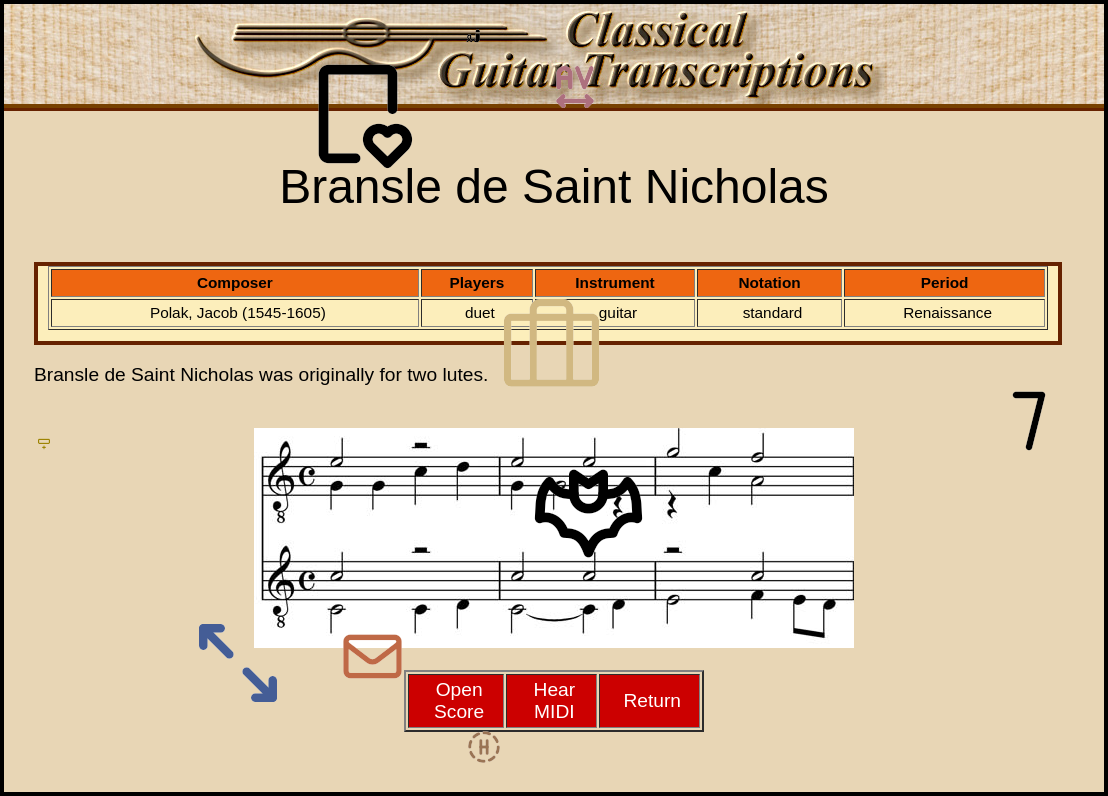  Describe the element at coordinates (588, 513) in the screenshot. I see `toggle dark mode or night theme` at that location.